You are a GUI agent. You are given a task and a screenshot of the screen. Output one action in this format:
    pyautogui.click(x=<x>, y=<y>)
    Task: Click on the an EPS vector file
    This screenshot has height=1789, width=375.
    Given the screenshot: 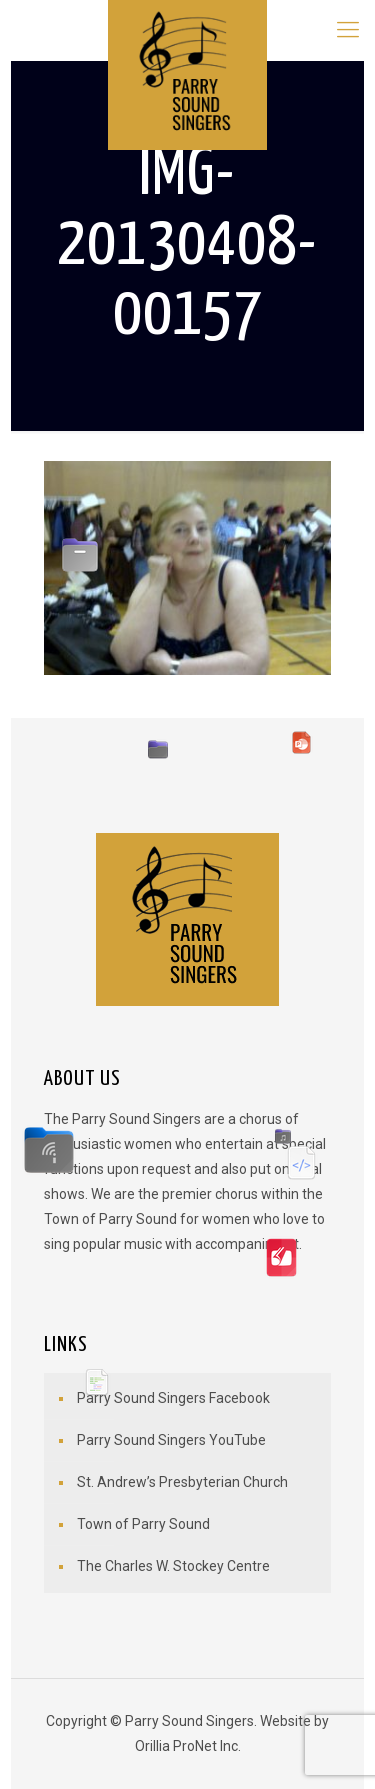 What is the action you would take?
    pyautogui.click(x=281, y=1257)
    